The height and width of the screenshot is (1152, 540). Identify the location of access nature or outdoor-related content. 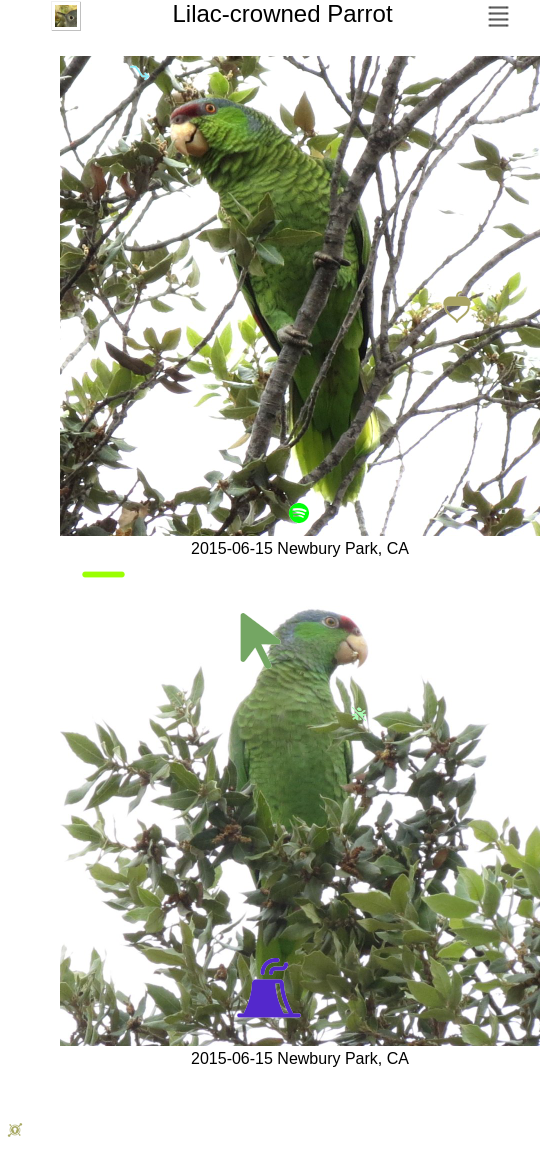
(457, 307).